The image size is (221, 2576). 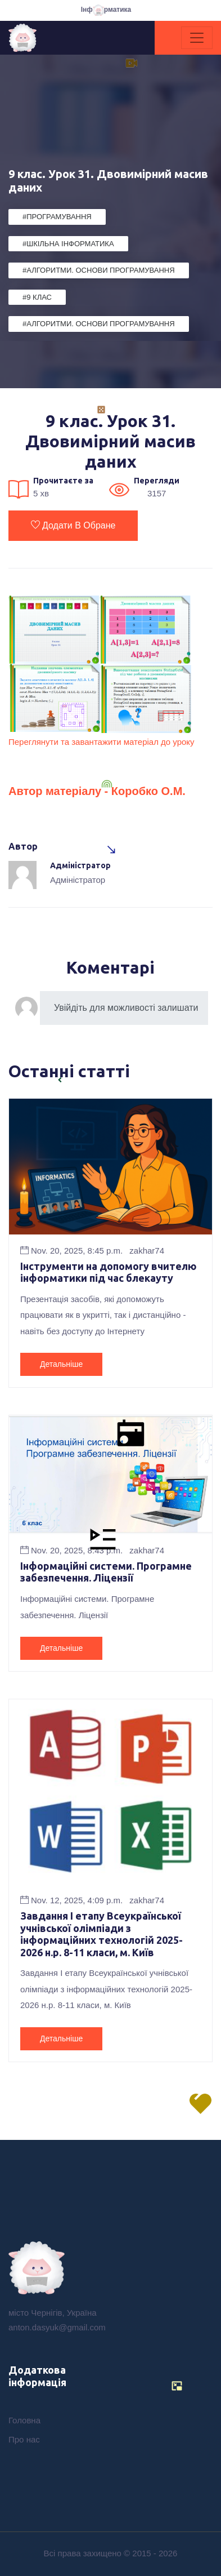 I want to click on start a live video broadcast, so click(x=132, y=63).